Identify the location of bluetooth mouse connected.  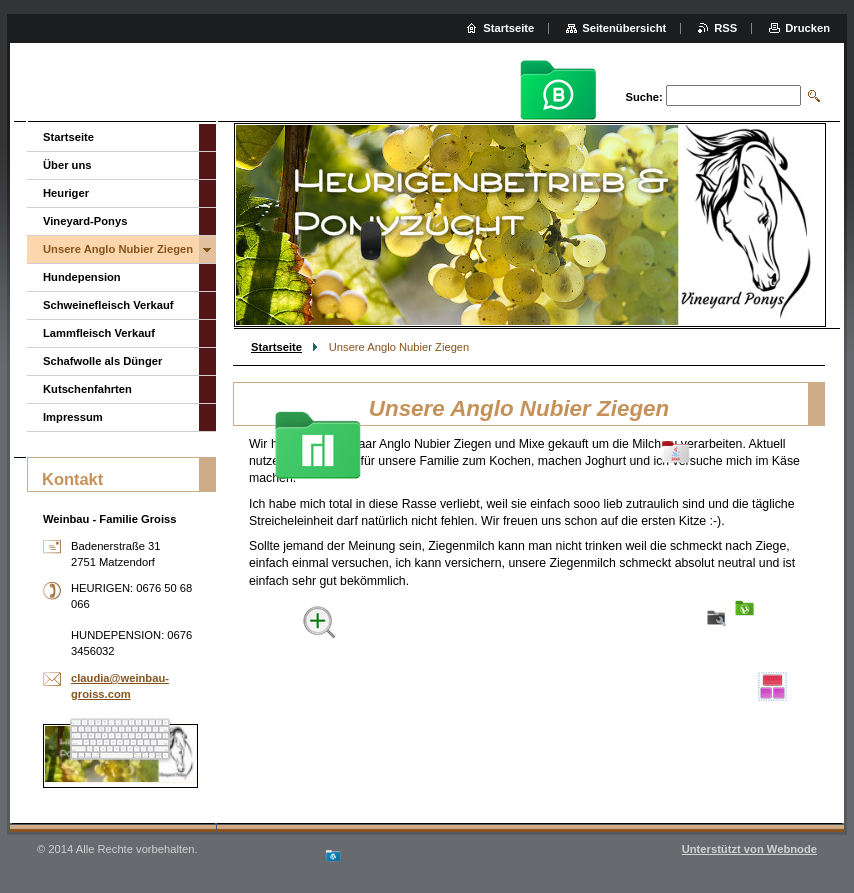
(371, 242).